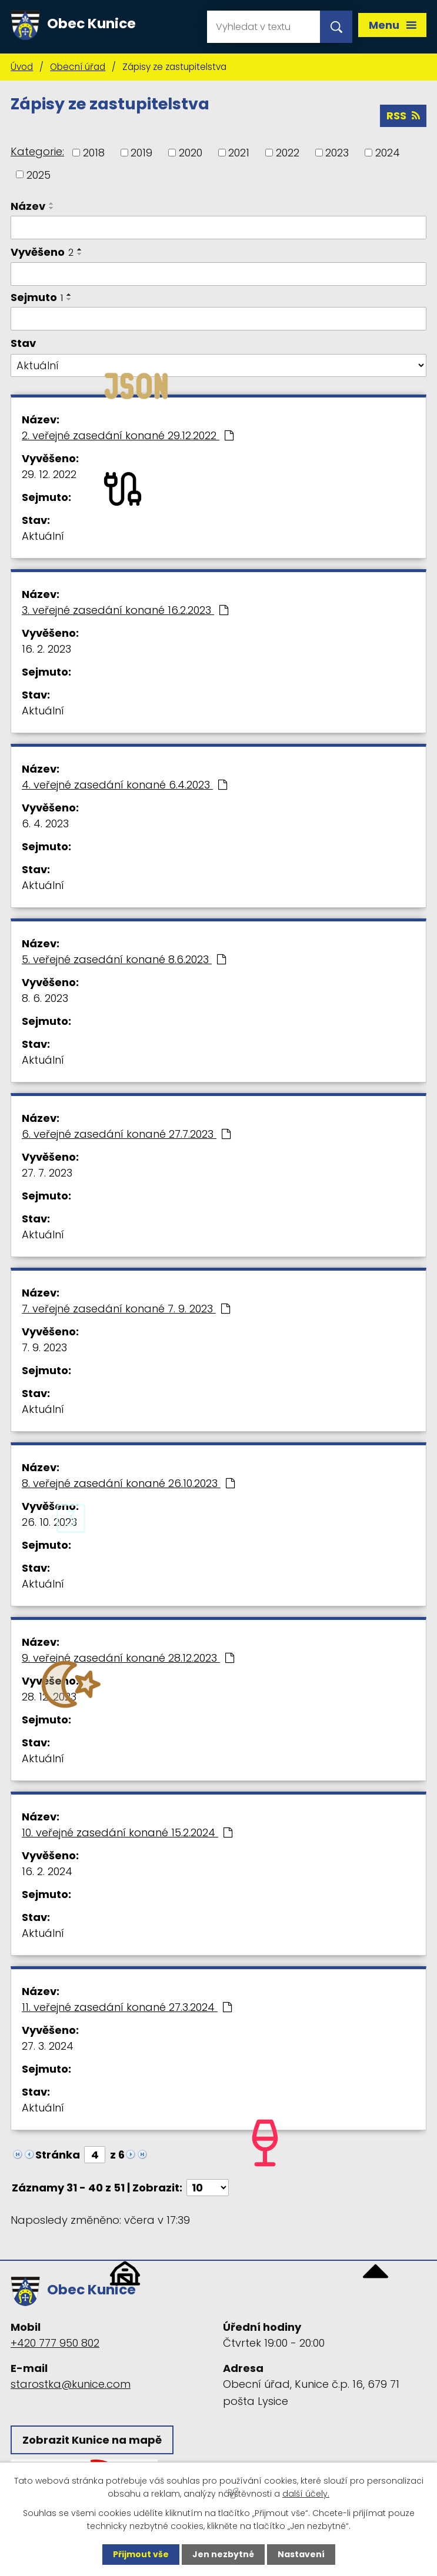  I want to click on navigate up or go to previous item, so click(375, 2278).